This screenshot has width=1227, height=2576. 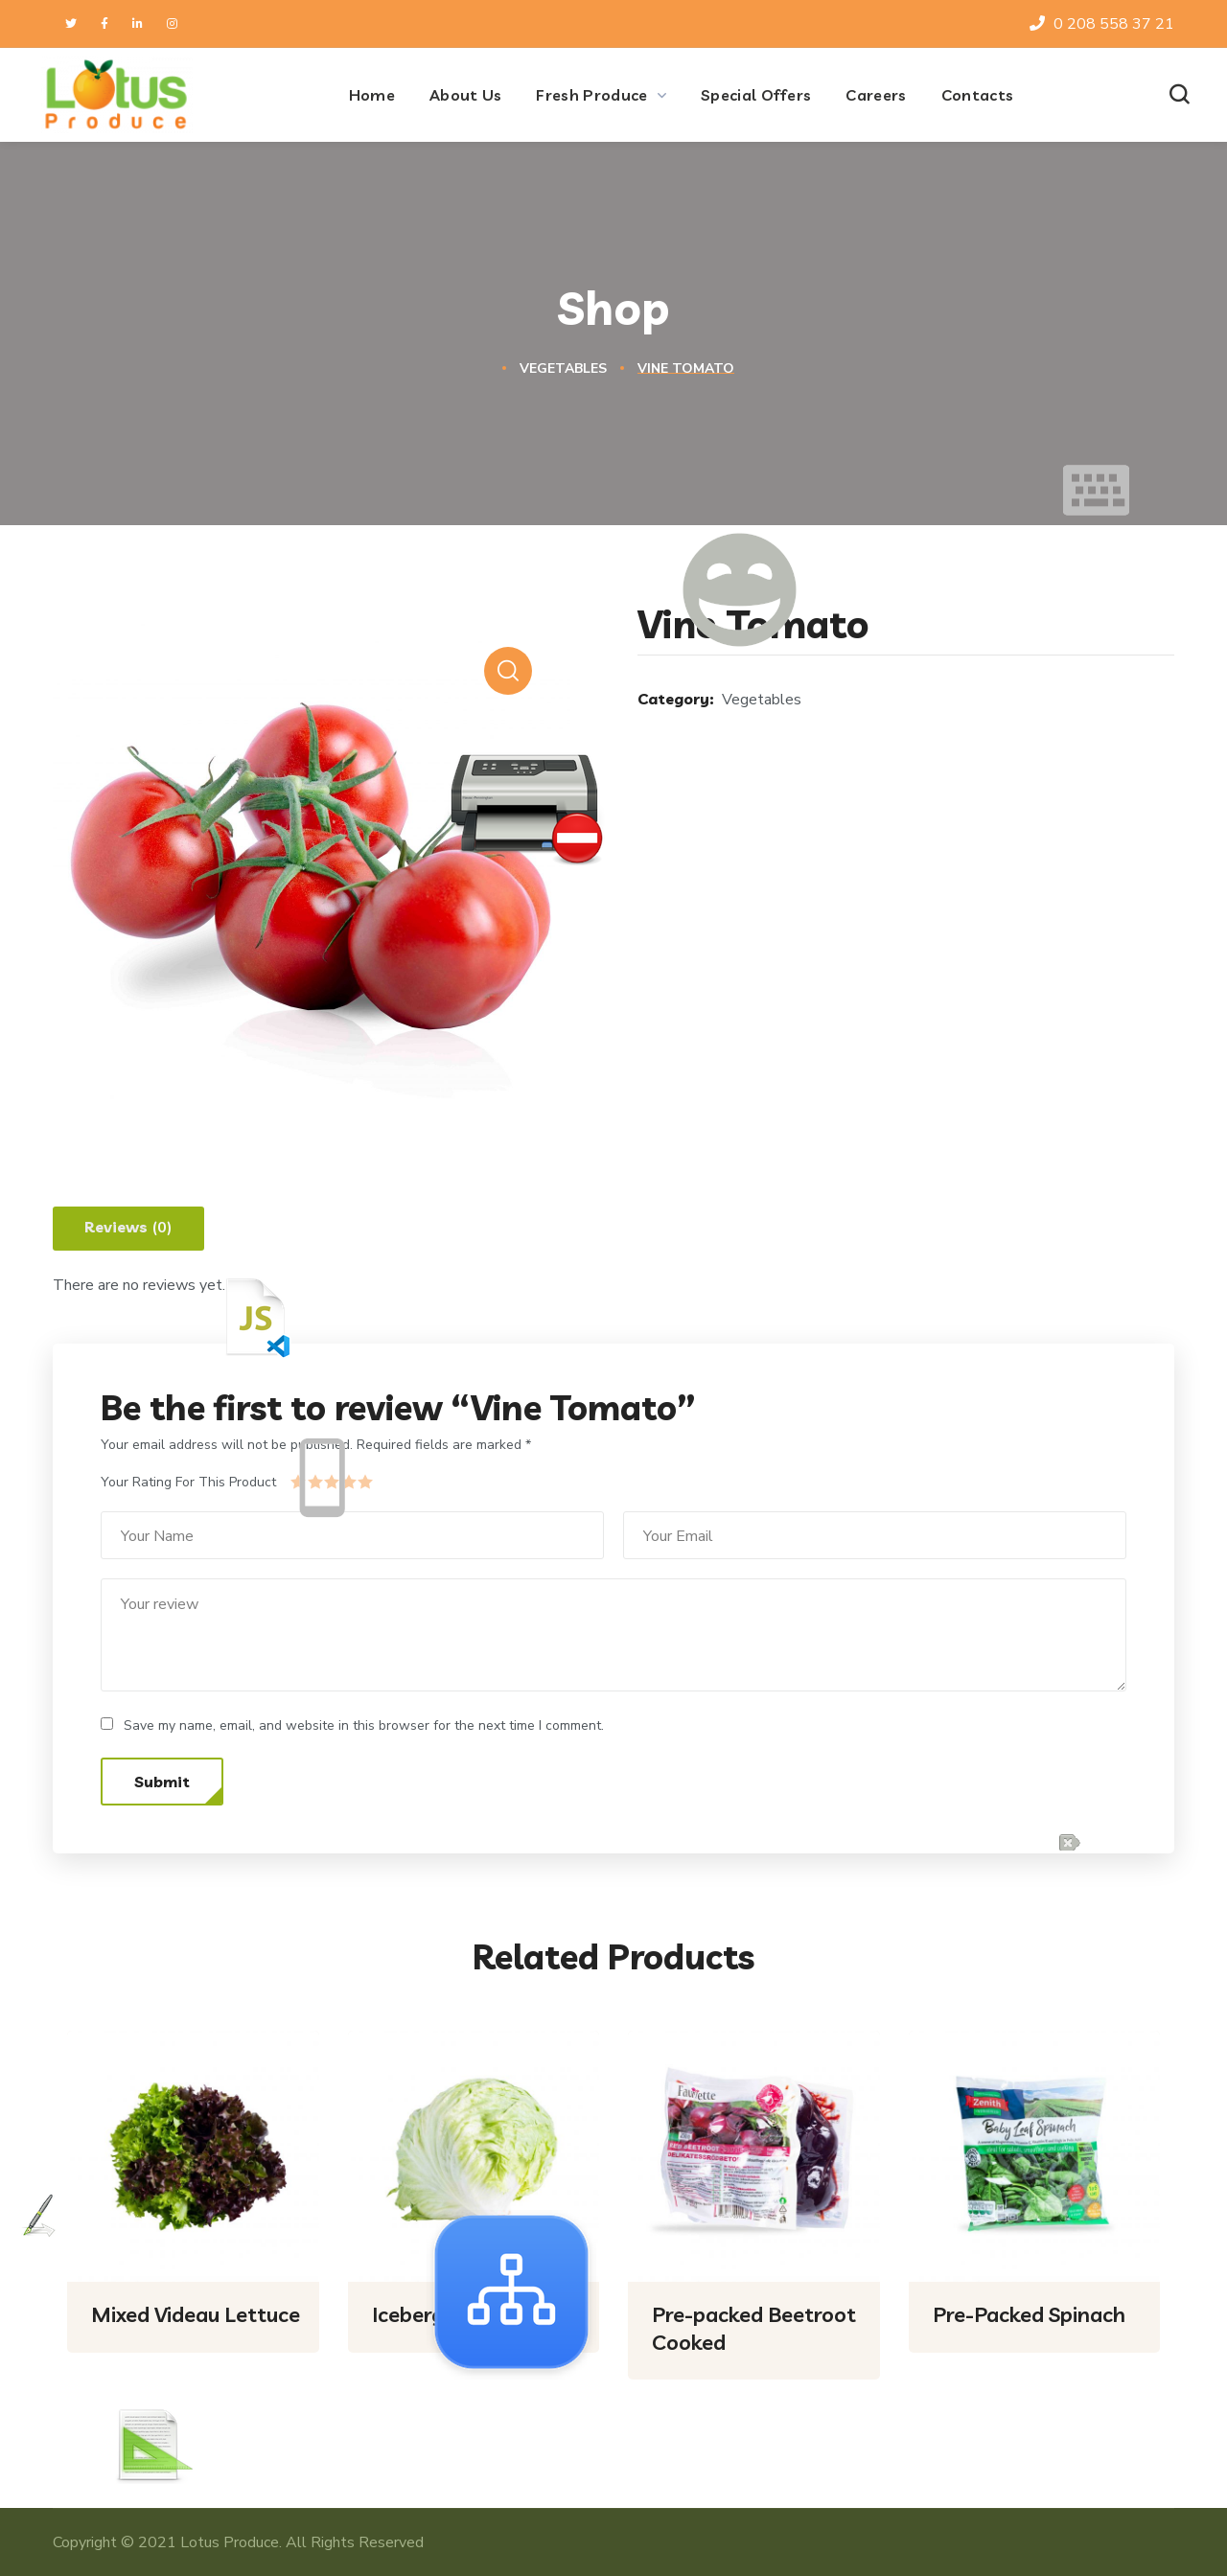 I want to click on indicates an iPhone or iOS device, so click(x=322, y=1478).